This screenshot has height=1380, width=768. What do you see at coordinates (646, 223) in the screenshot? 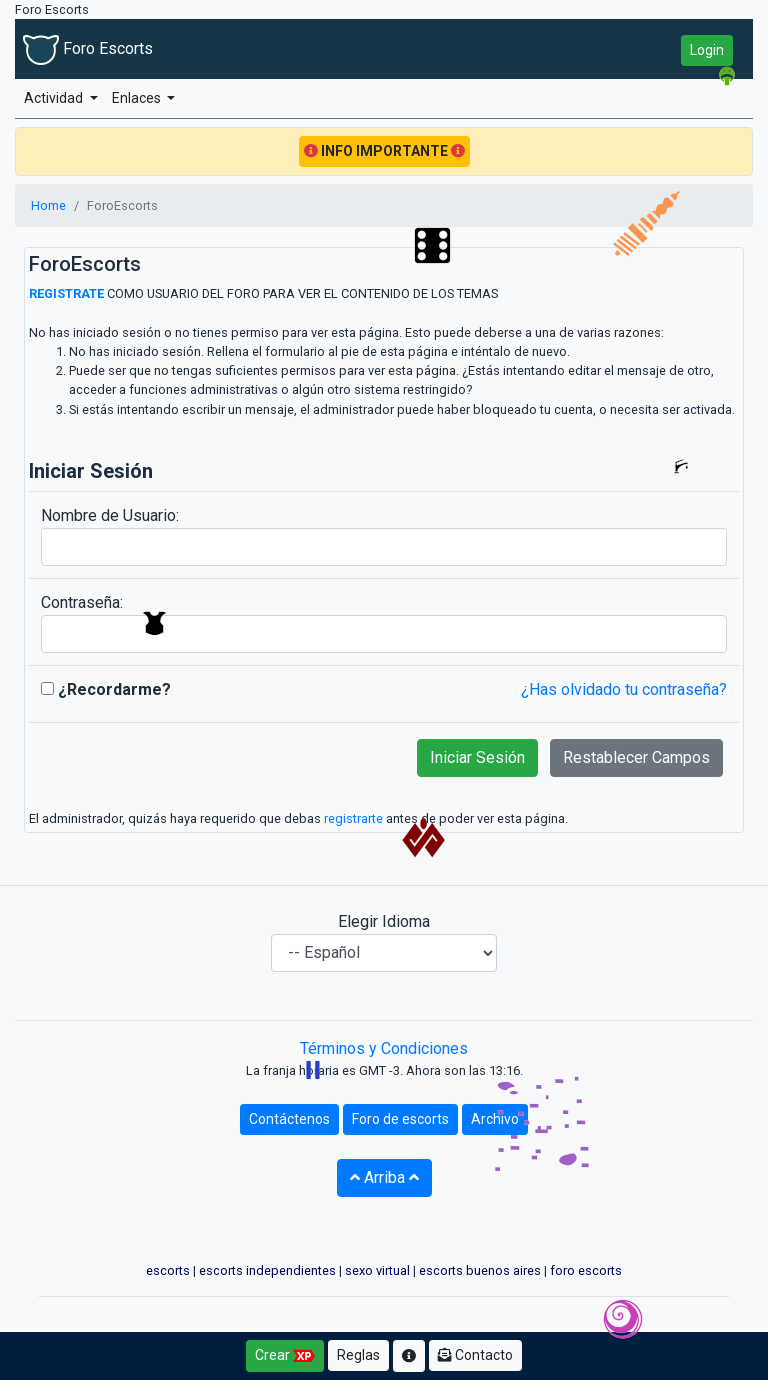
I see `view engine or vehicle diagnostics` at bounding box center [646, 223].